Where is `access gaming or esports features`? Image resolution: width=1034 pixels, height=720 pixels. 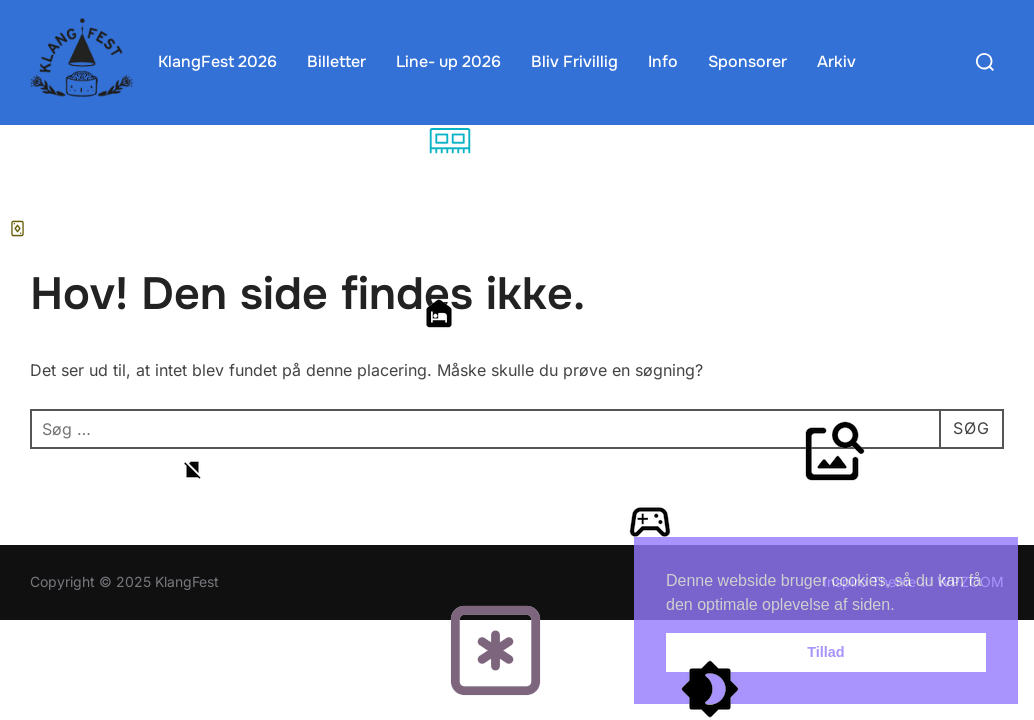 access gaming or esports features is located at coordinates (650, 522).